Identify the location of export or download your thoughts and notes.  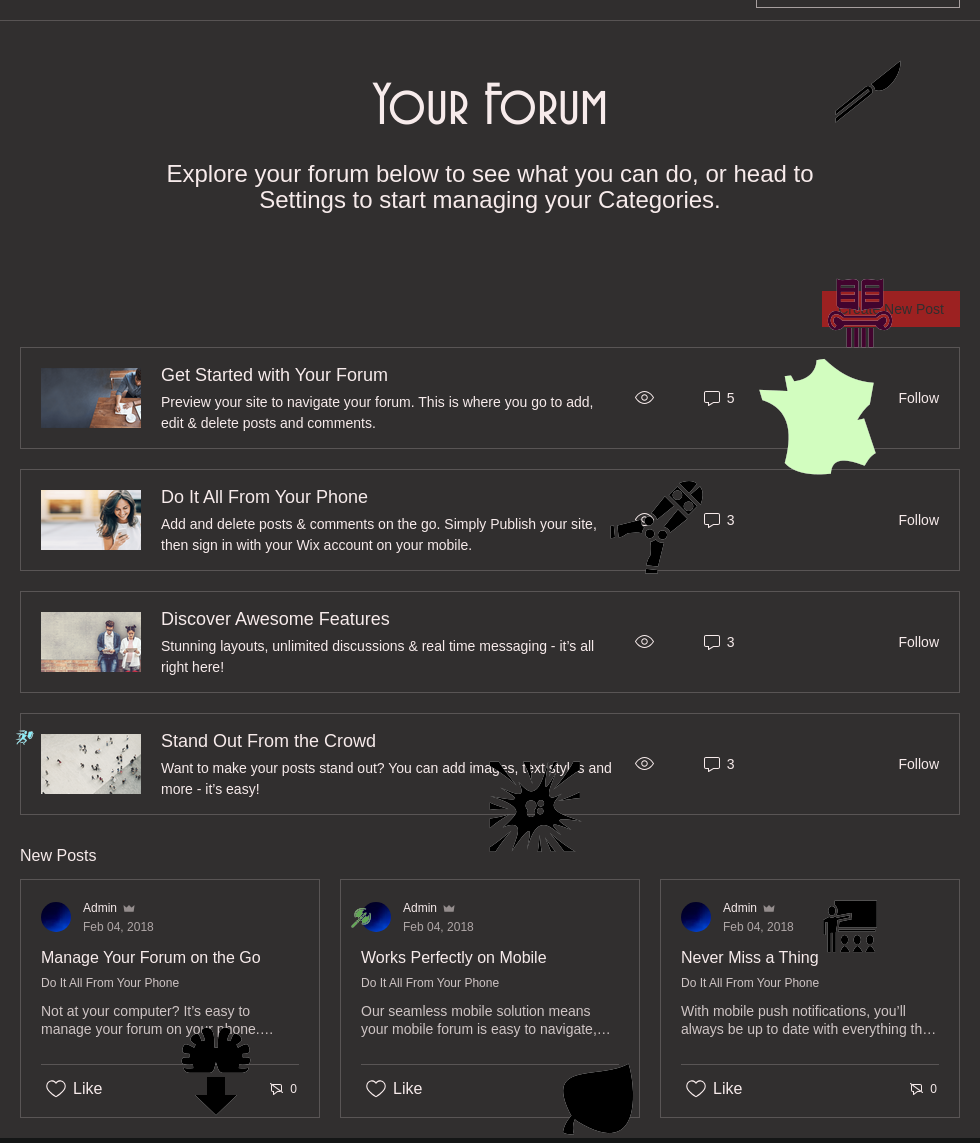
(216, 1071).